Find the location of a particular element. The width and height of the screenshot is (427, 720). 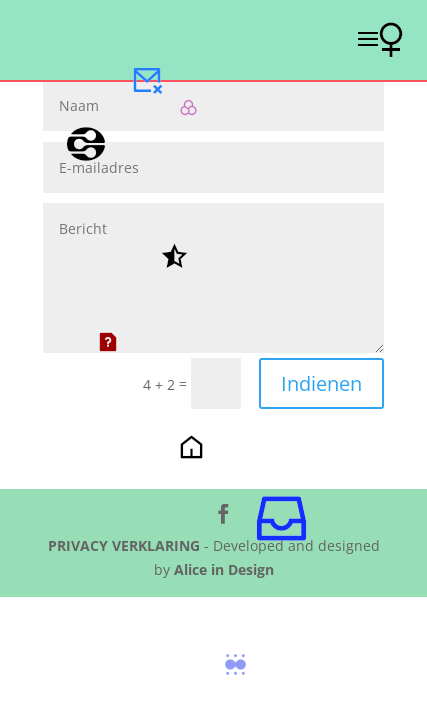

unknown or unrecognized file type is located at coordinates (108, 342).